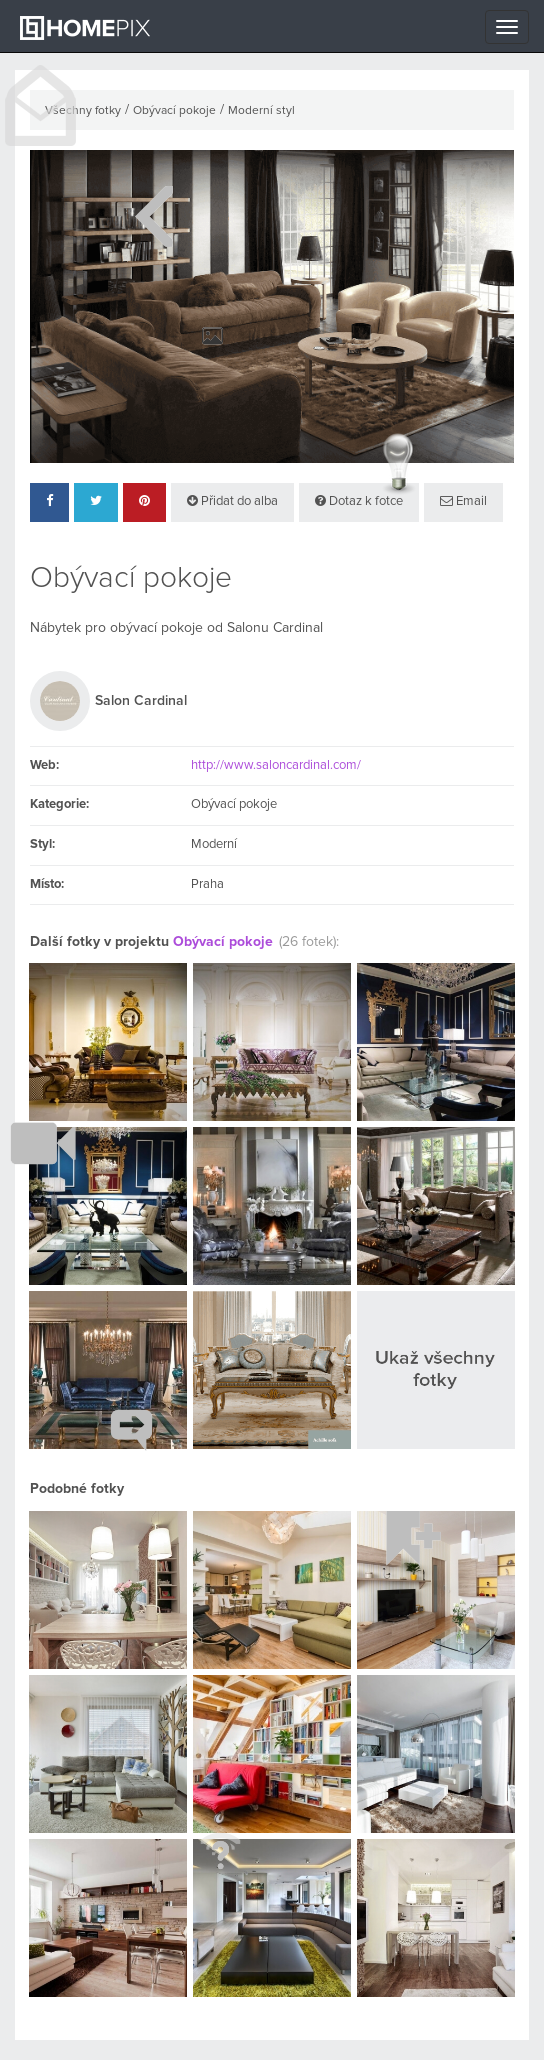 The width and height of the screenshot is (544, 2060). What do you see at coordinates (152, 216) in the screenshot?
I see `go back to previous screen` at bounding box center [152, 216].